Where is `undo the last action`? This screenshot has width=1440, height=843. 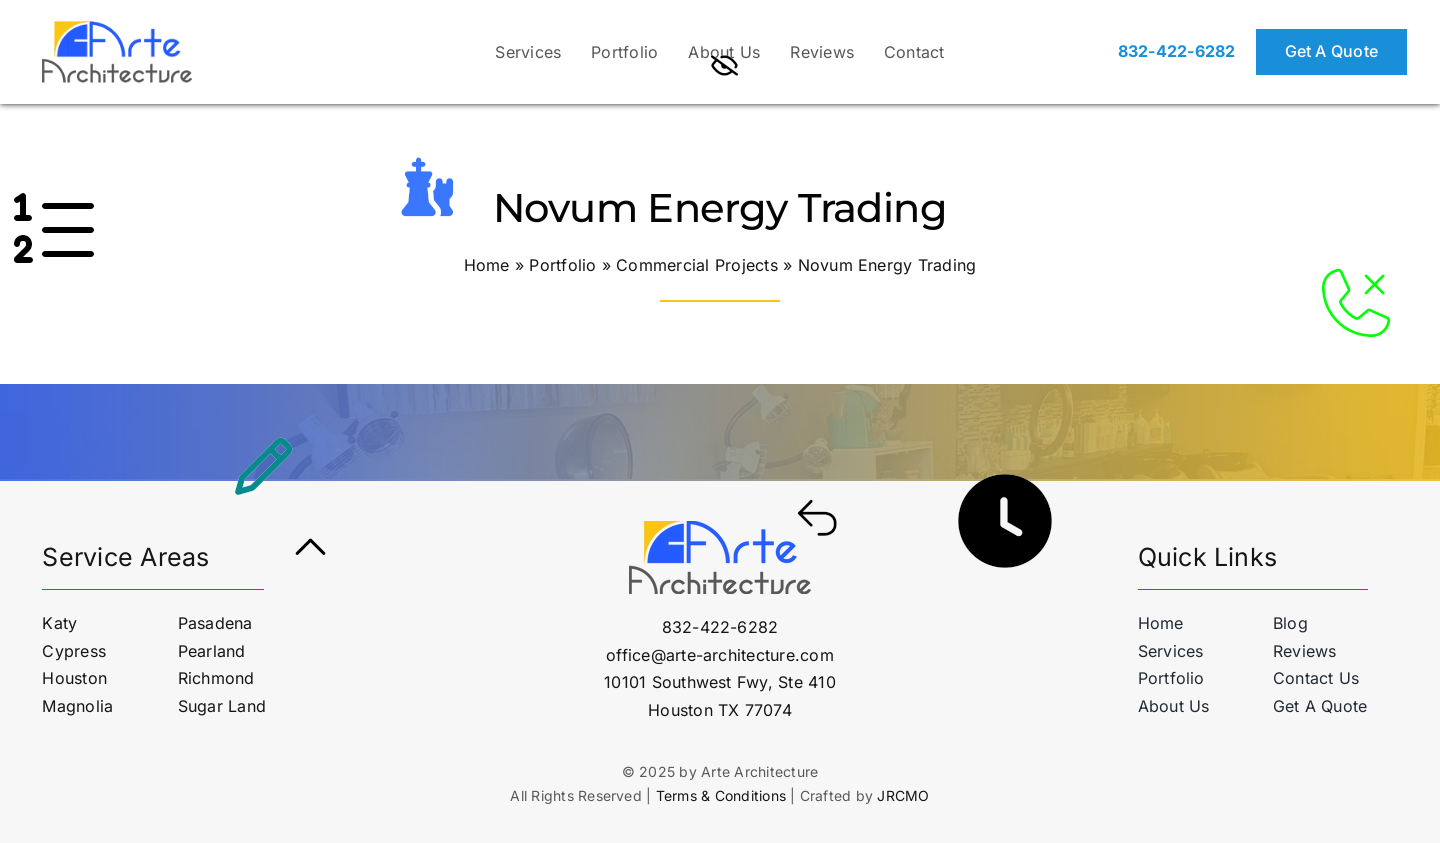
undo the last action is located at coordinates (817, 519).